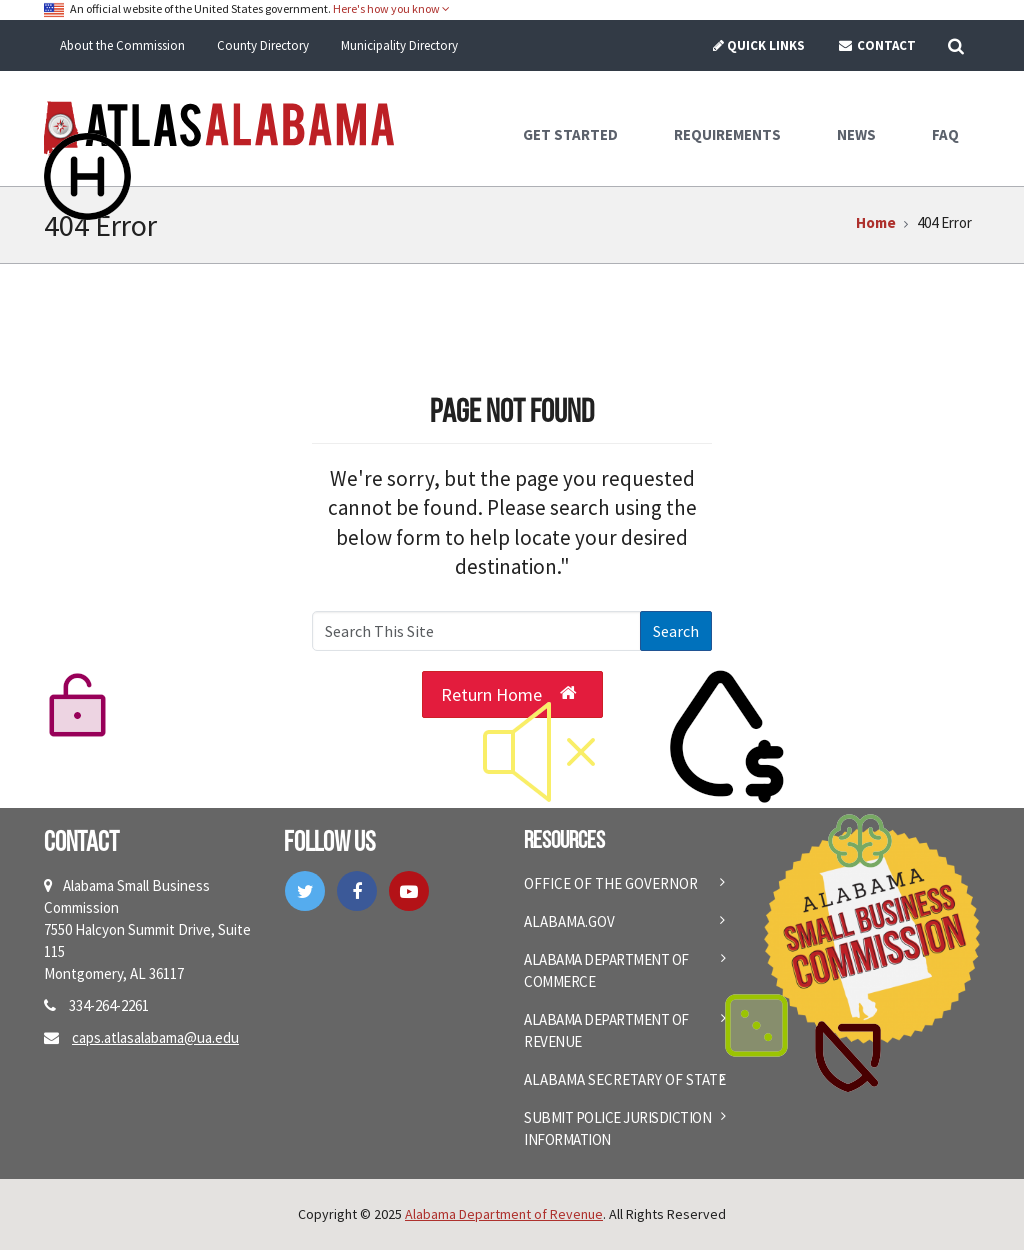 The height and width of the screenshot is (1250, 1024). I want to click on mute audio or sound, so click(537, 752).